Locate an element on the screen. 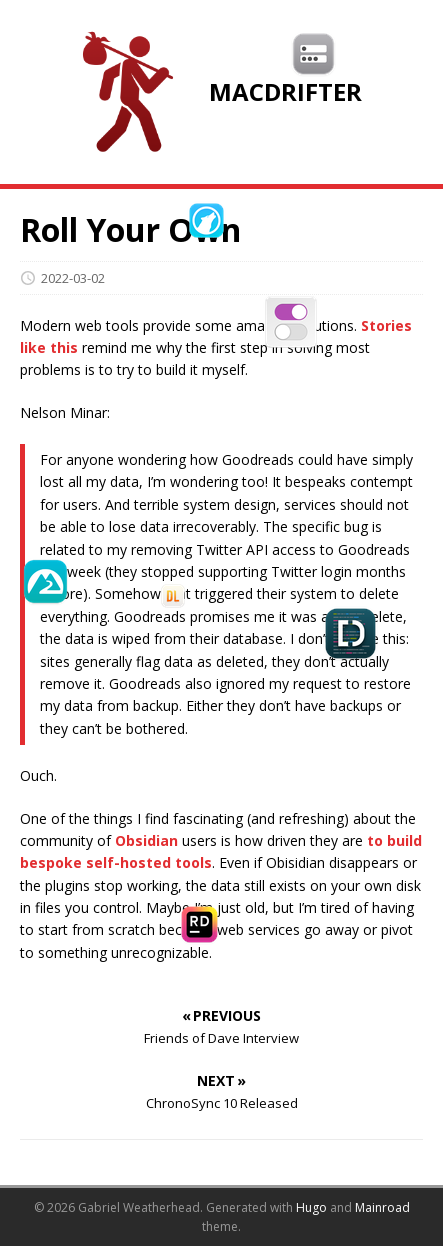  access login and authentication settings is located at coordinates (313, 54).